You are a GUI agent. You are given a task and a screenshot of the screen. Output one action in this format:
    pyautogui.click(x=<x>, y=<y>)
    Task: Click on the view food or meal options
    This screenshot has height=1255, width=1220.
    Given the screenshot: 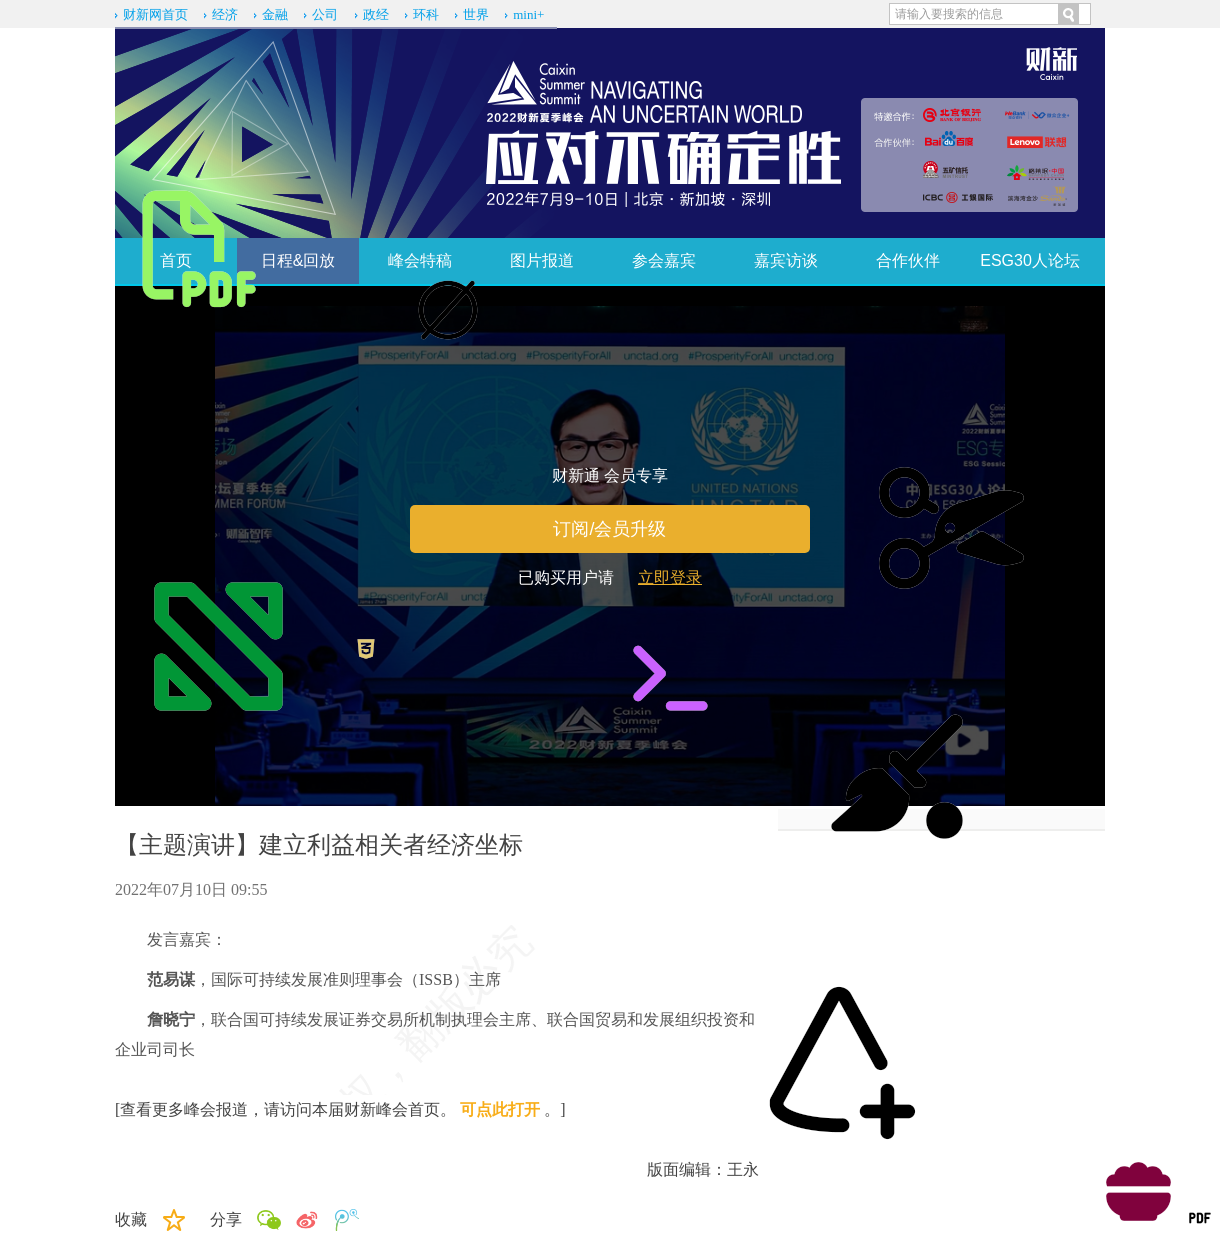 What is the action you would take?
    pyautogui.click(x=1138, y=1192)
    